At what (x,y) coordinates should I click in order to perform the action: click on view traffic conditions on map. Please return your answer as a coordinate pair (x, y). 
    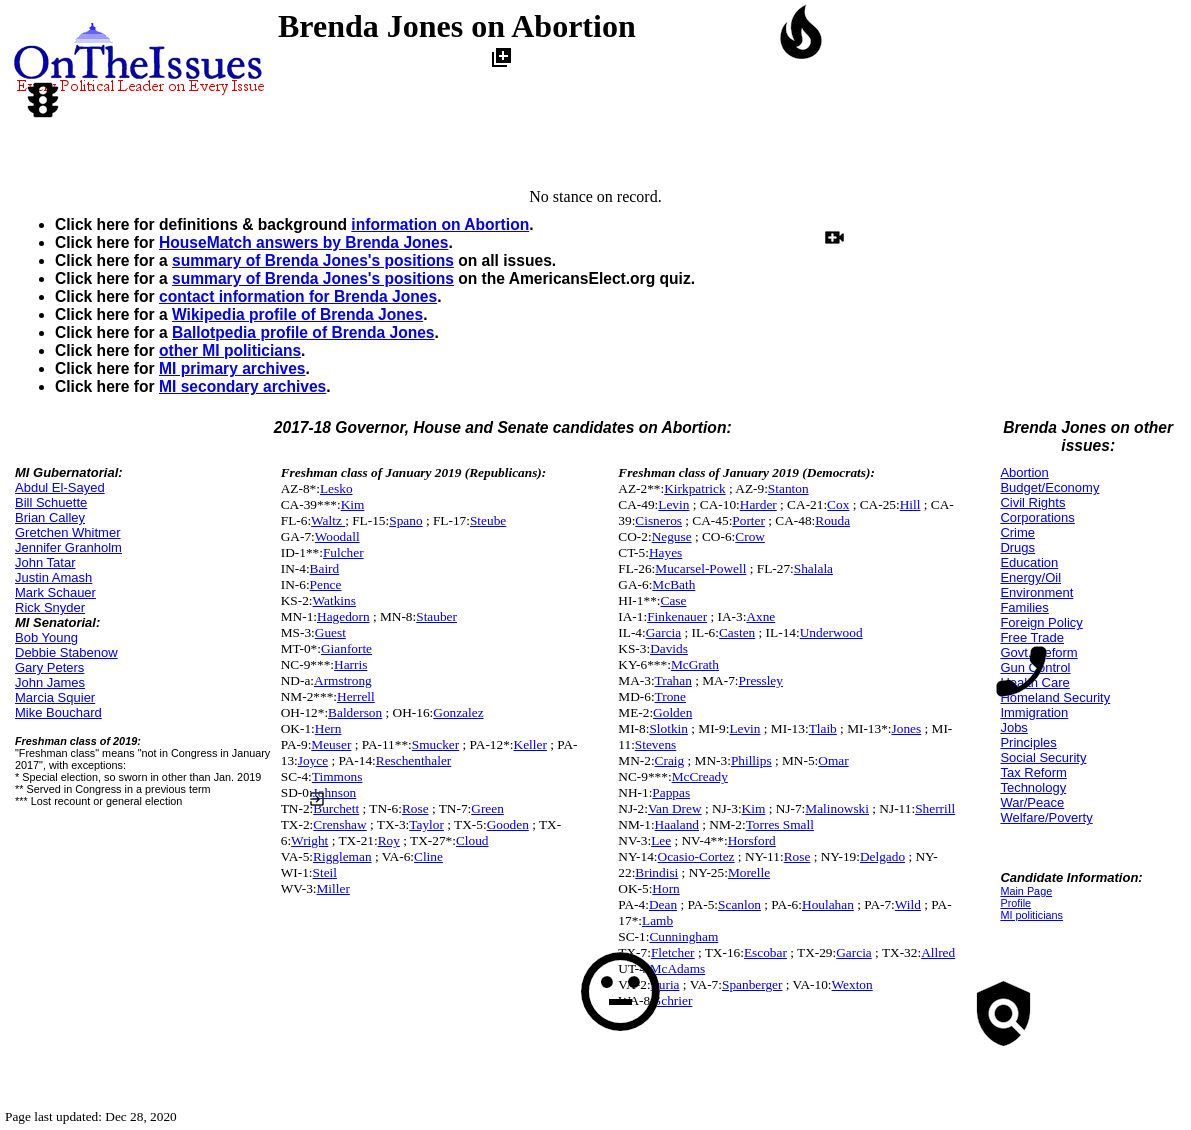
    Looking at the image, I should click on (43, 100).